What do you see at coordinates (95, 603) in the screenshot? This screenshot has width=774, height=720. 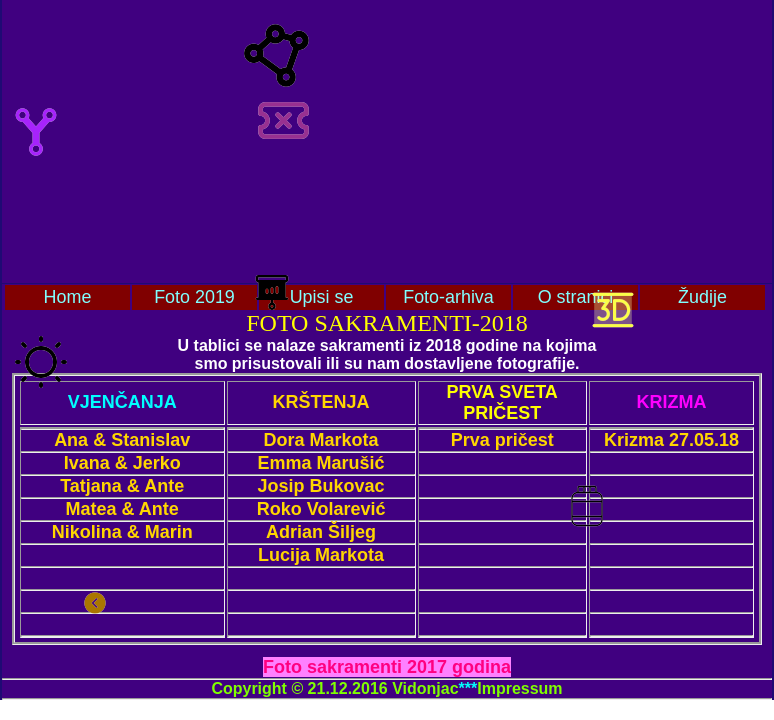 I see `go back to the previous screen` at bounding box center [95, 603].